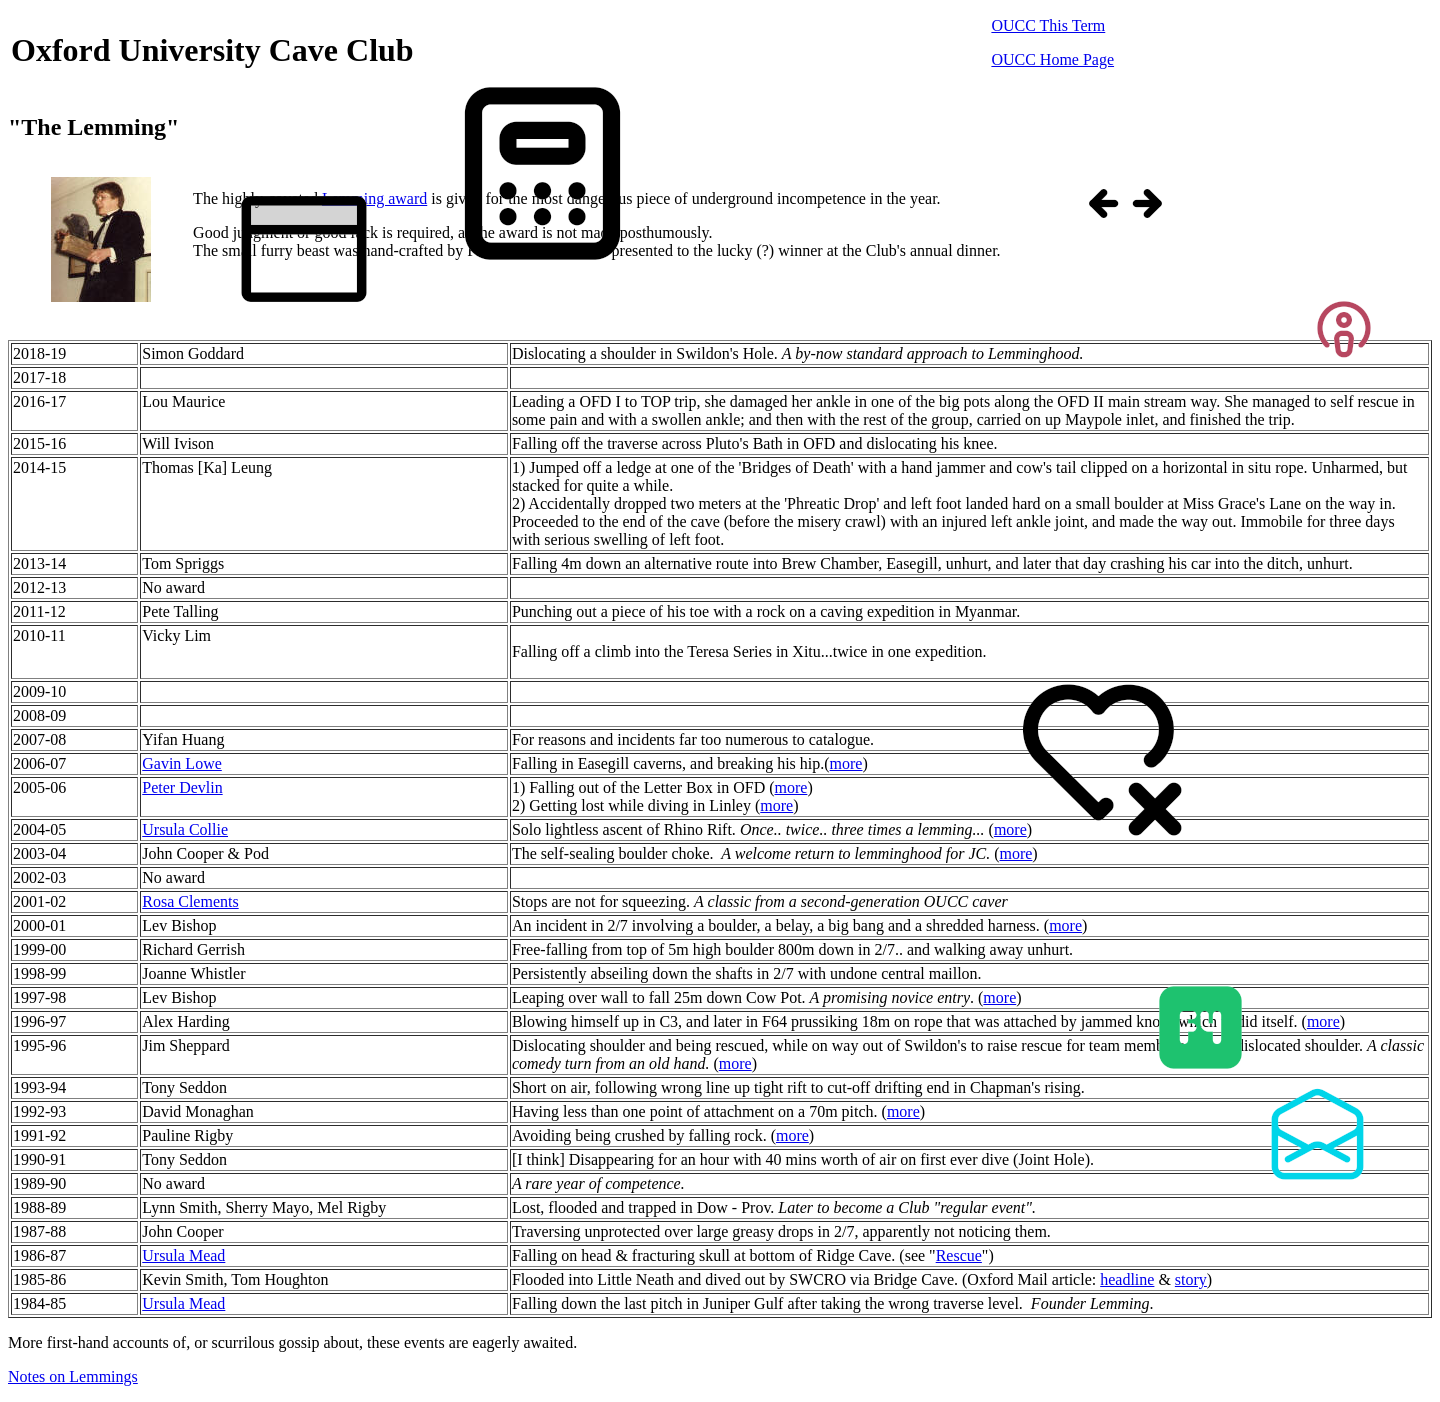  Describe the element at coordinates (1098, 752) in the screenshot. I see `remove from favorites` at that location.